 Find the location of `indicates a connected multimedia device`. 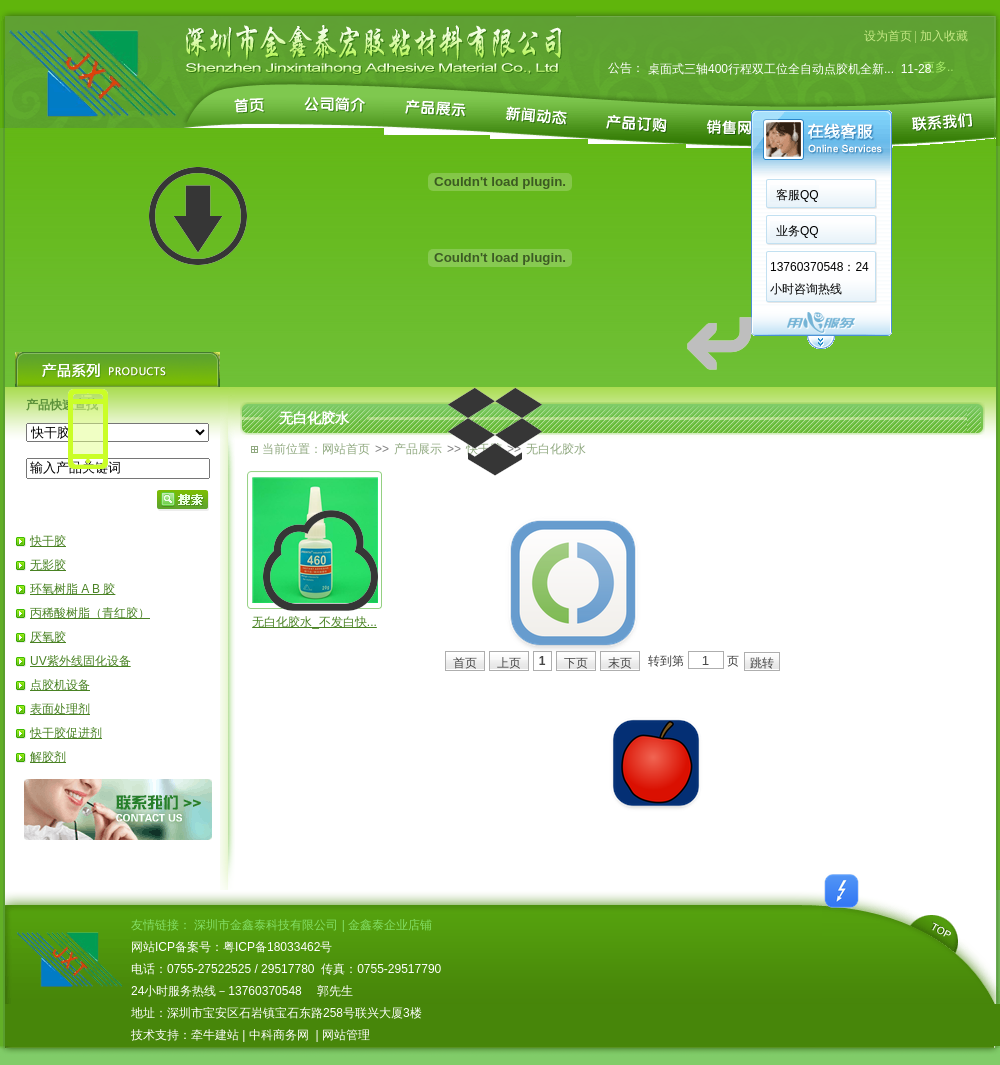

indicates a connected multimedia device is located at coordinates (88, 429).